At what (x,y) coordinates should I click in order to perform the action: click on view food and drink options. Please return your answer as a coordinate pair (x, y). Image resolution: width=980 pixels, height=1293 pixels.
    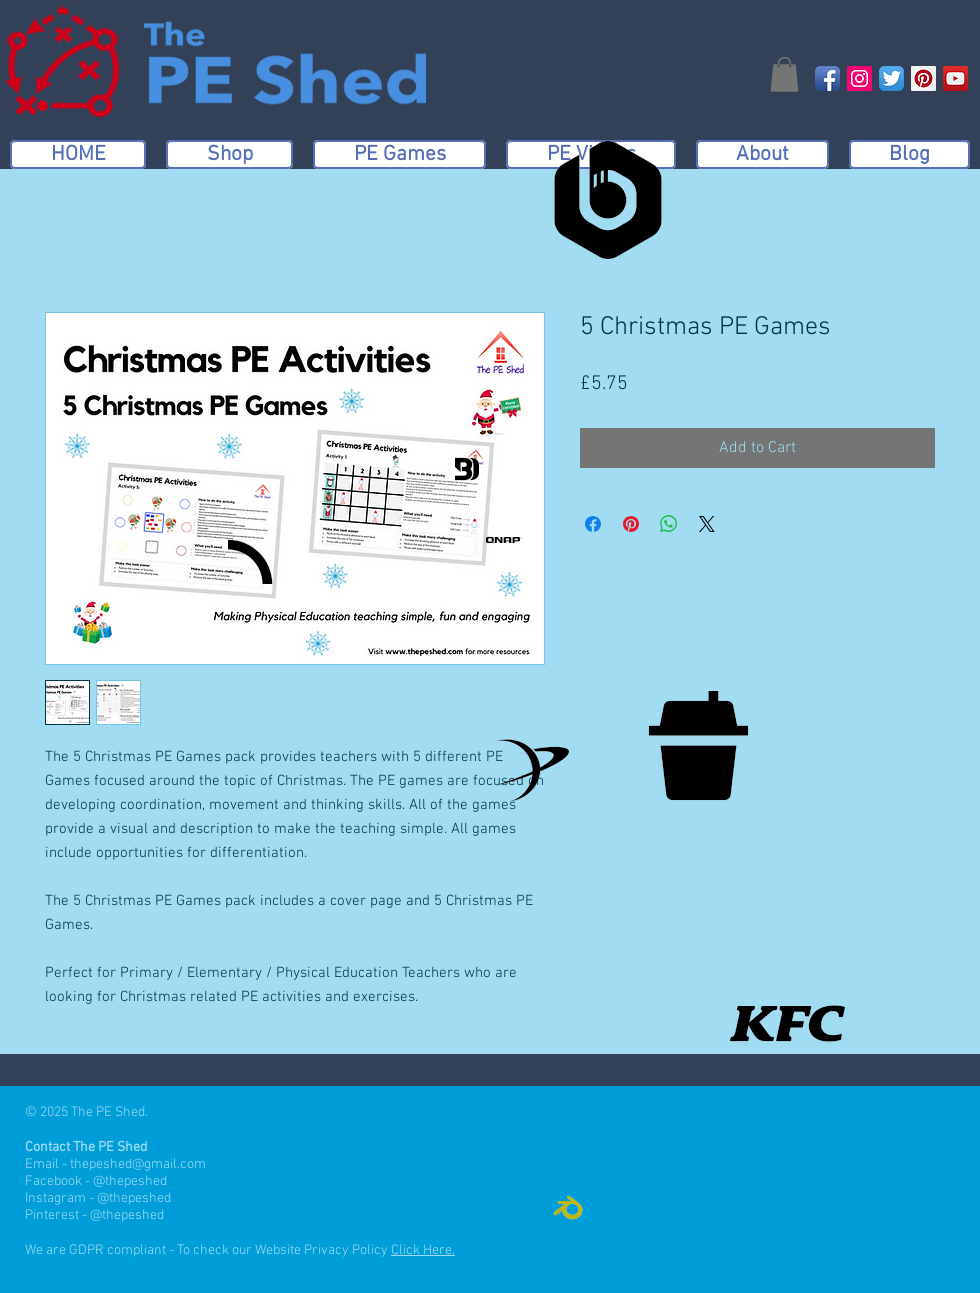
    Looking at the image, I should click on (698, 750).